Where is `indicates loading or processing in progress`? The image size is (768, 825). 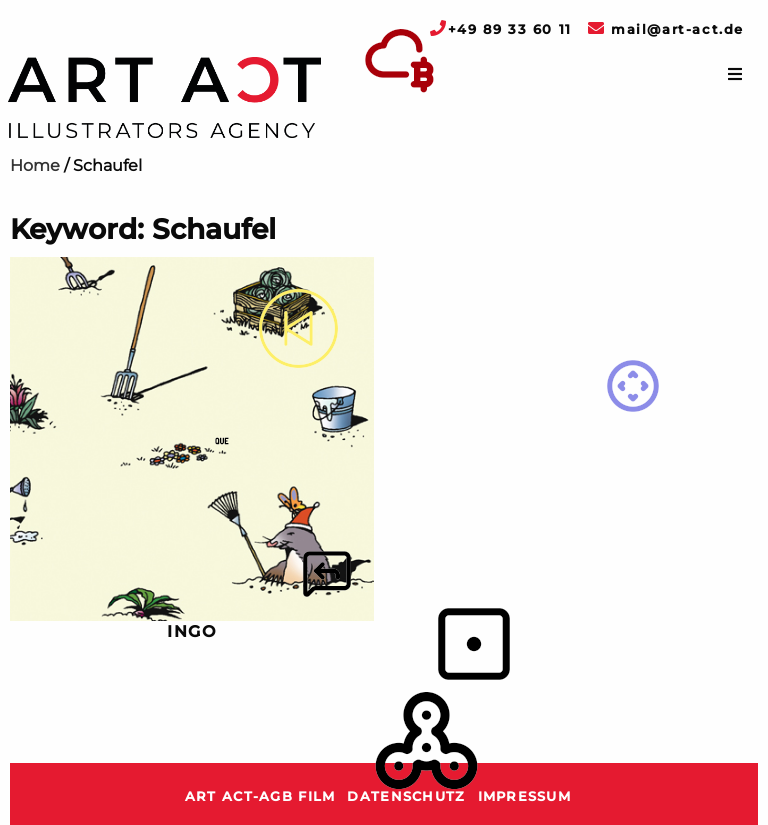 indicates loading or processing in progress is located at coordinates (426, 747).